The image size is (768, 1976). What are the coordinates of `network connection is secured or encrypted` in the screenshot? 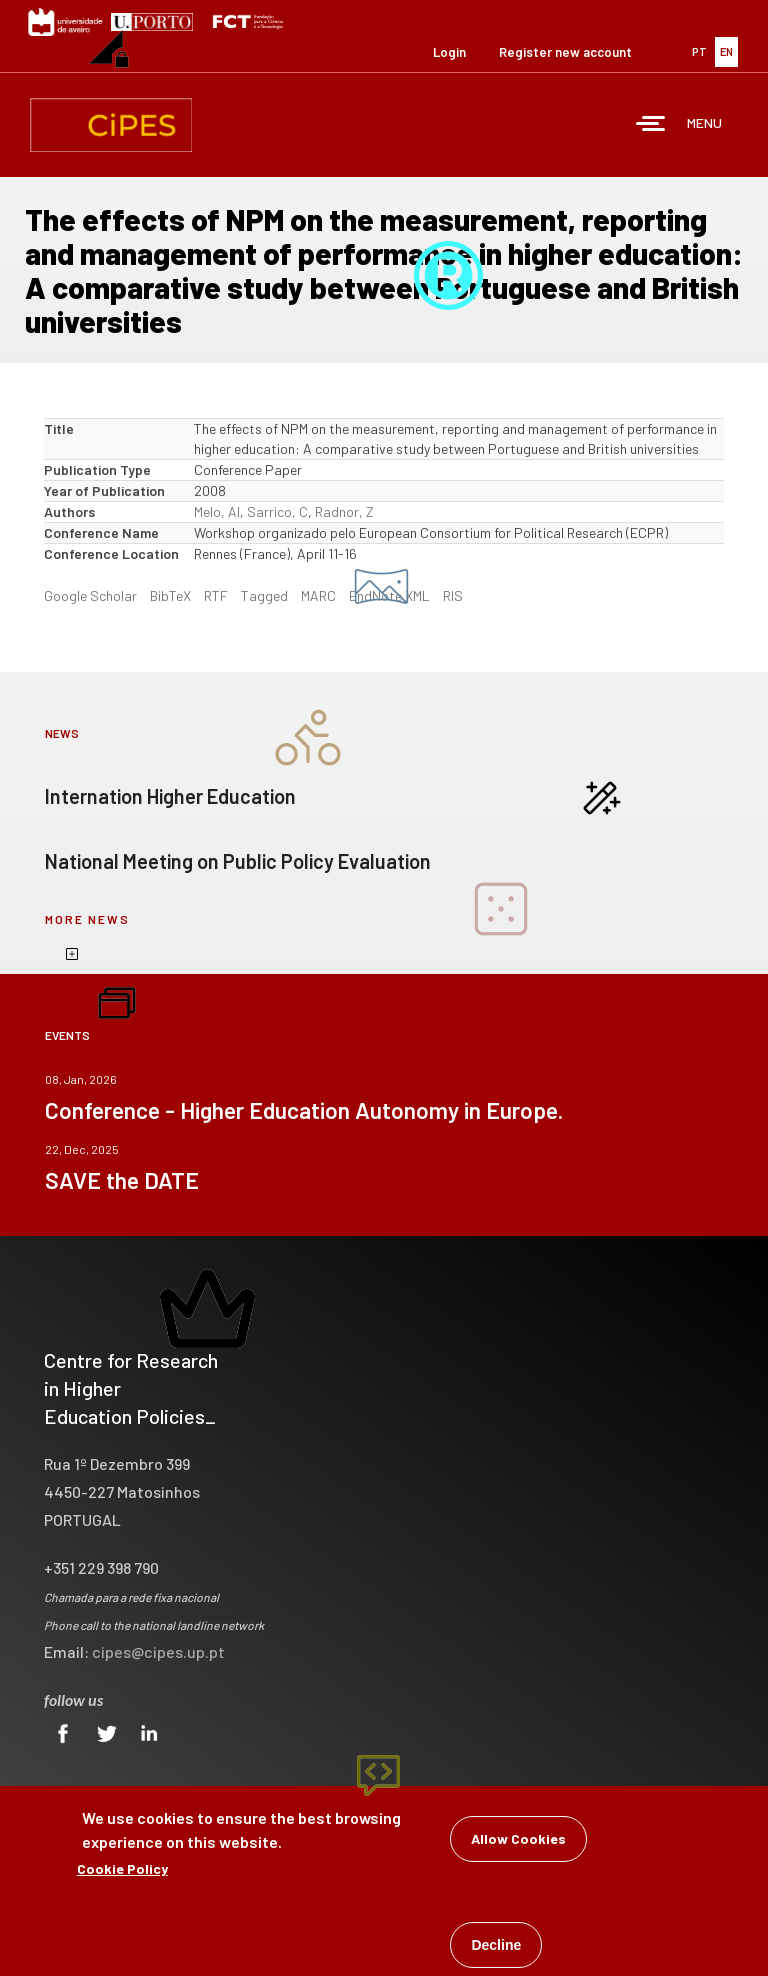 It's located at (108, 49).